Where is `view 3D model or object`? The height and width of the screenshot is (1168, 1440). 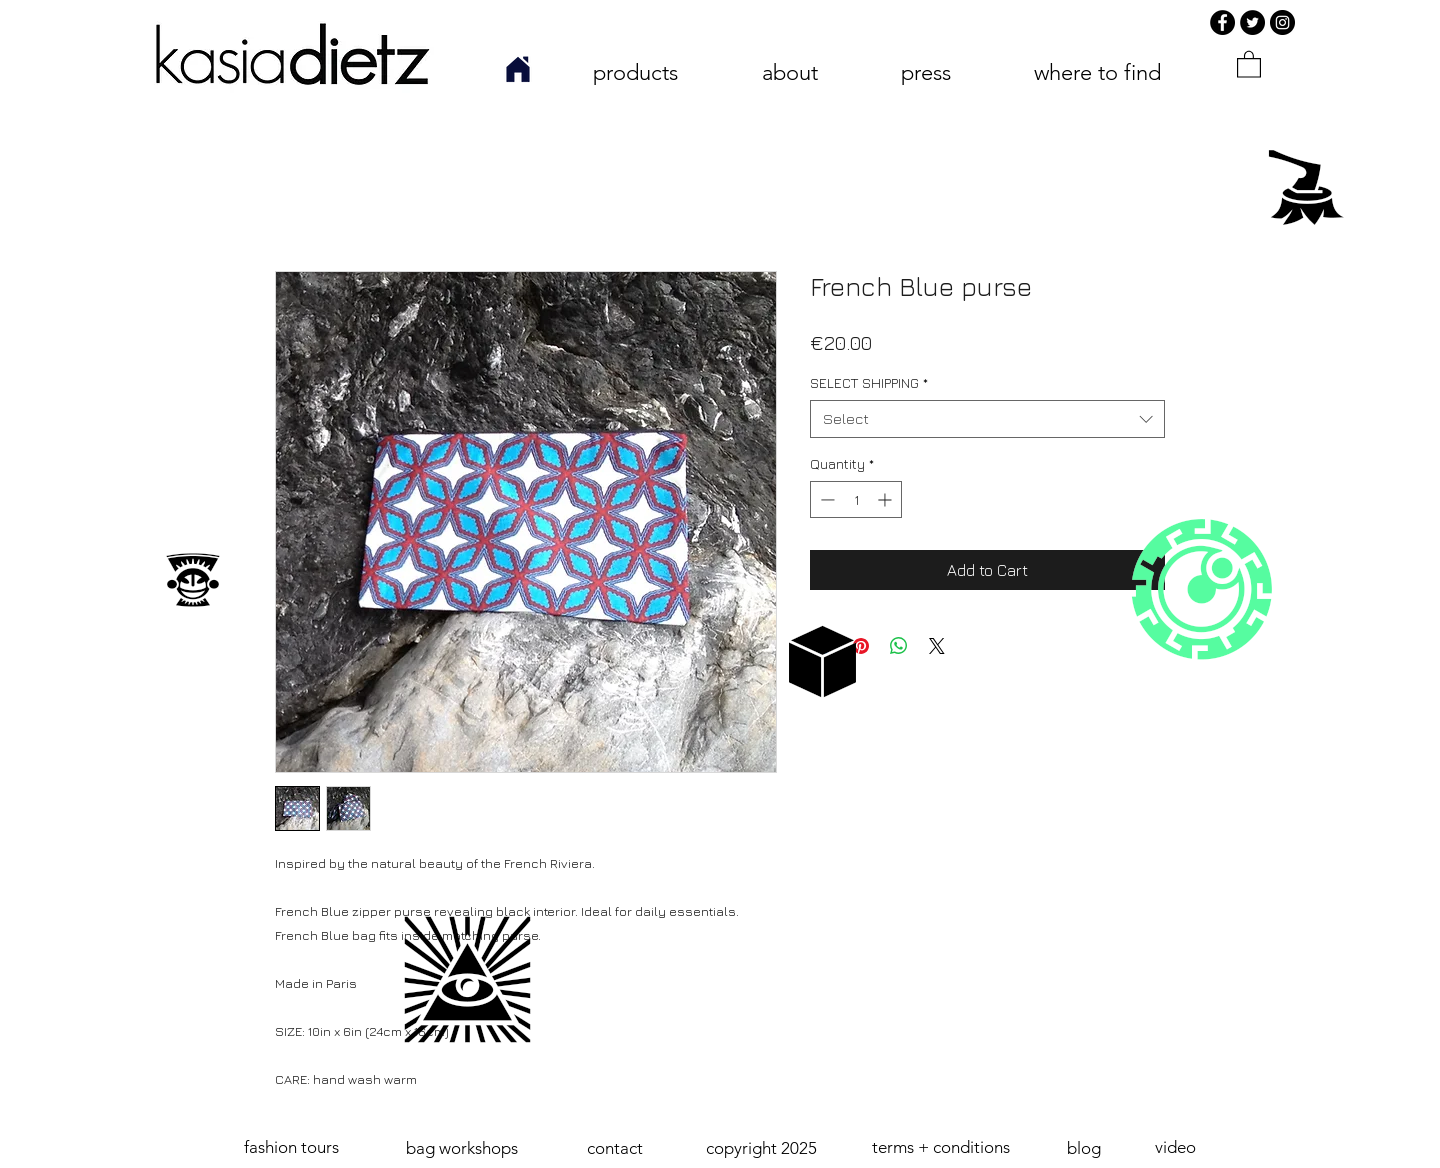
view 3D model or object is located at coordinates (822, 661).